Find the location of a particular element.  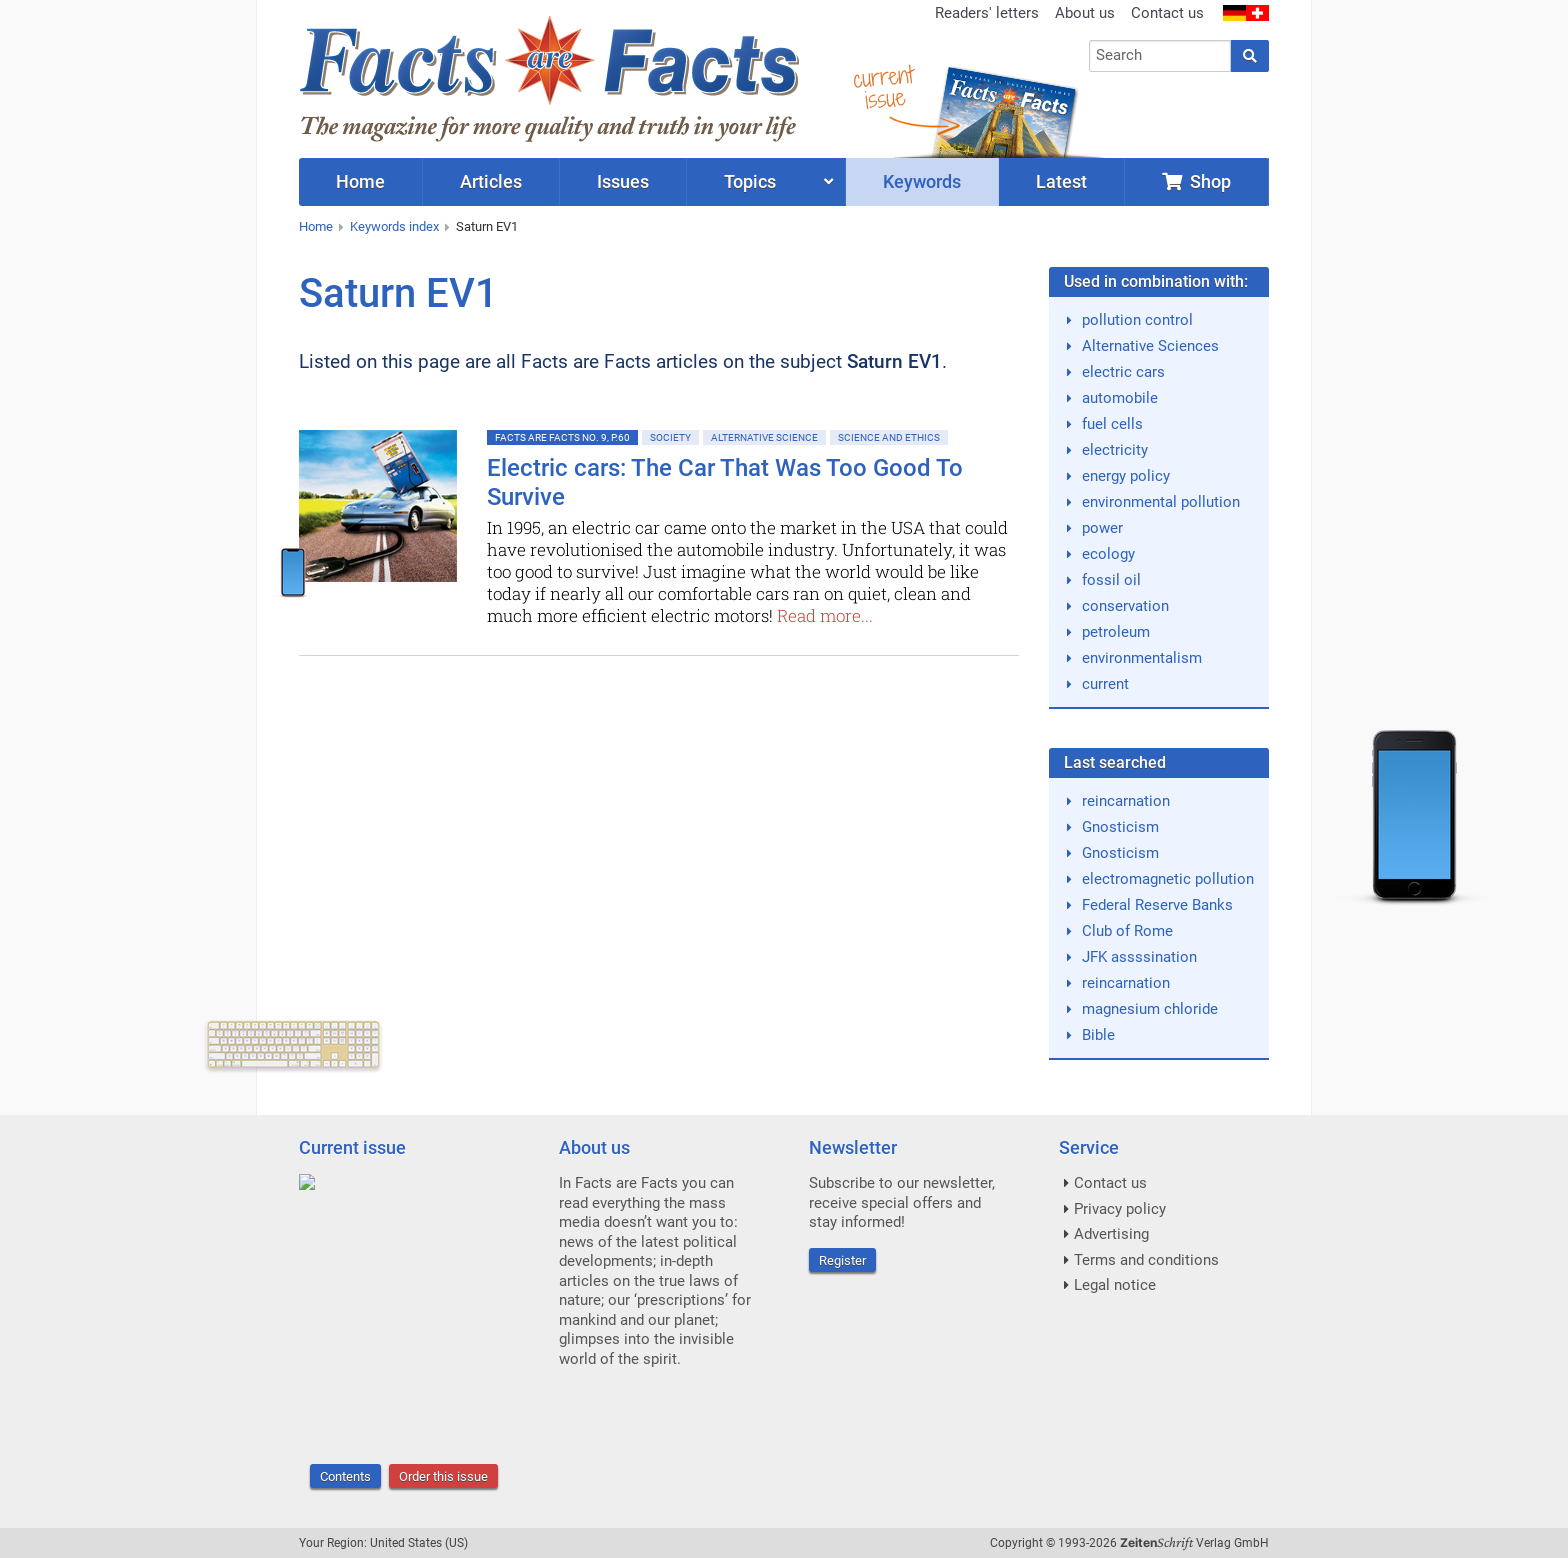

iPhone XR device connected to your Mac is located at coordinates (293, 573).